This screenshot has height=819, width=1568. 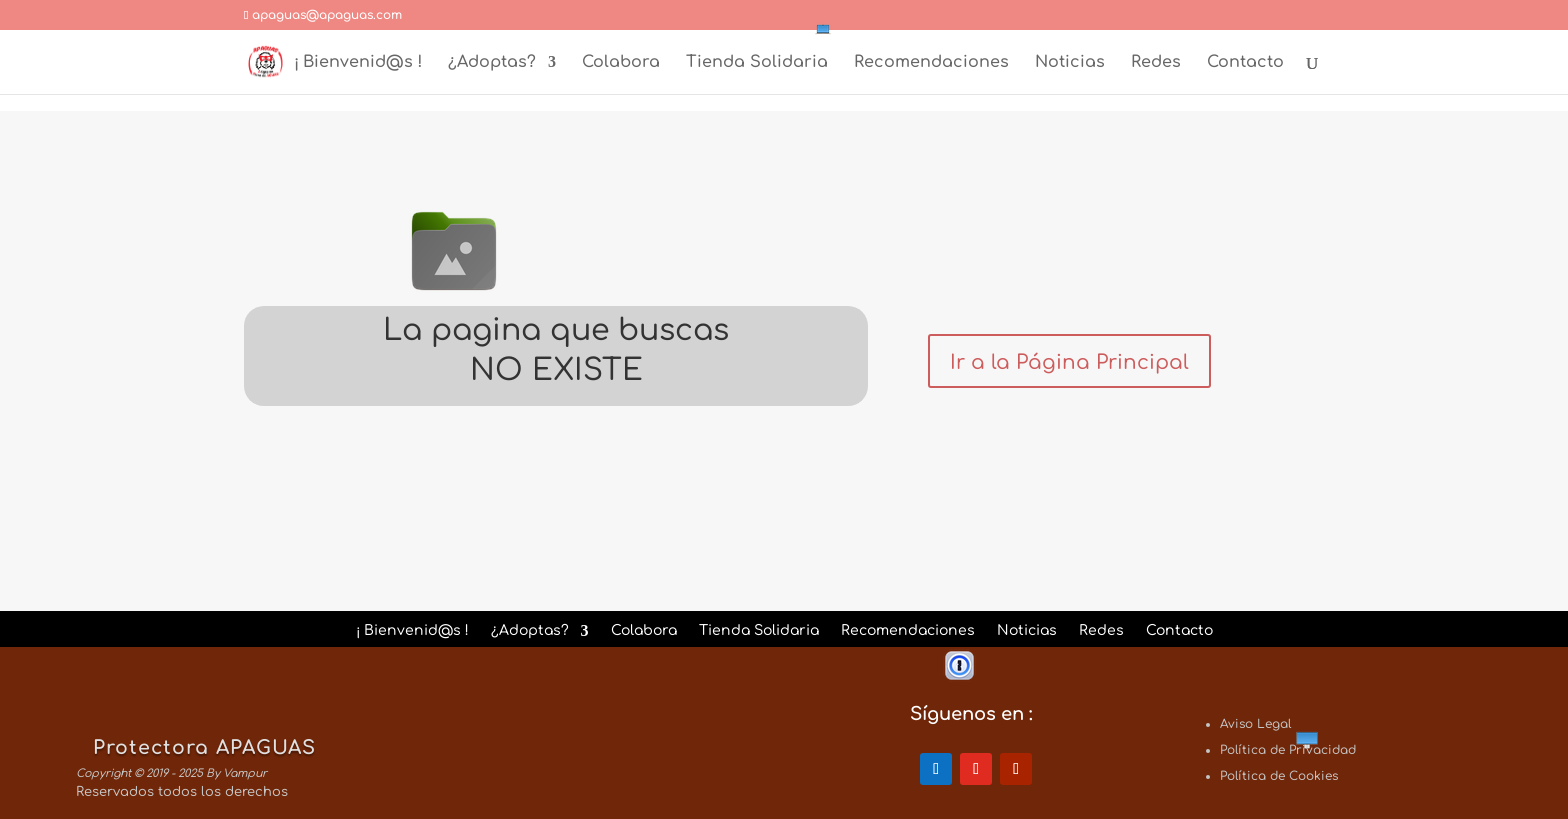 What do you see at coordinates (959, 665) in the screenshot?
I see `open 1Password to access saved passwords` at bounding box center [959, 665].